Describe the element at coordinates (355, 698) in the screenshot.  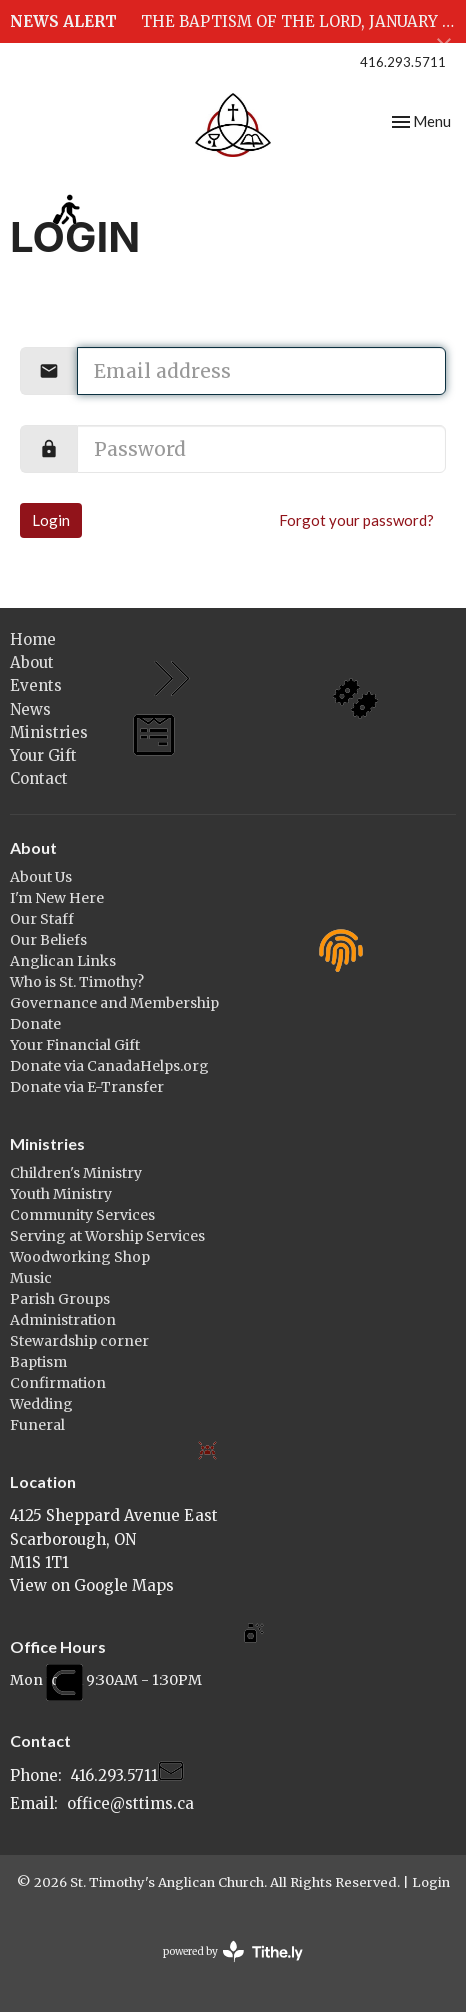
I see `view microbiology or bacteria-related content` at that location.